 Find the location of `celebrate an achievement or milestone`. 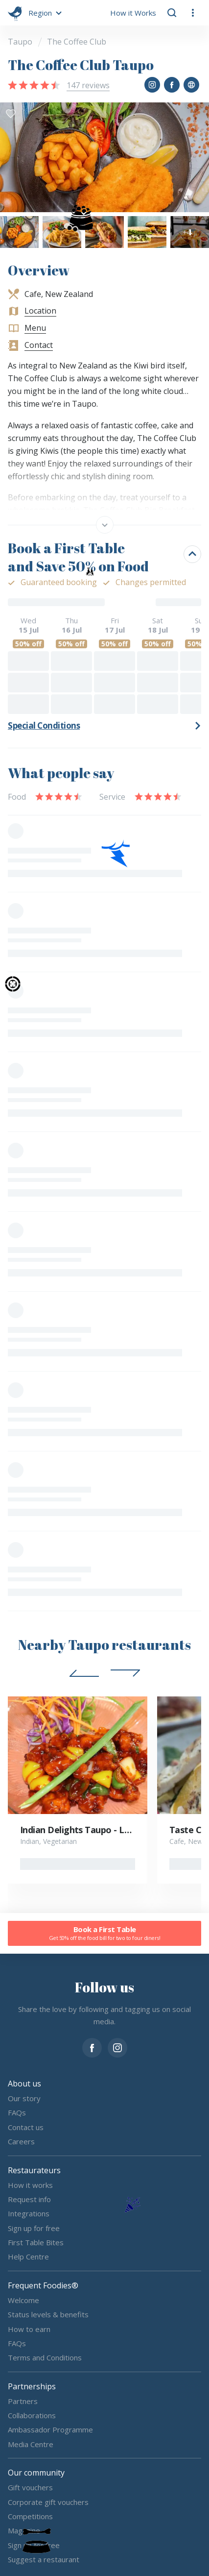

celebrate an achievement or milestone is located at coordinates (132, 2205).